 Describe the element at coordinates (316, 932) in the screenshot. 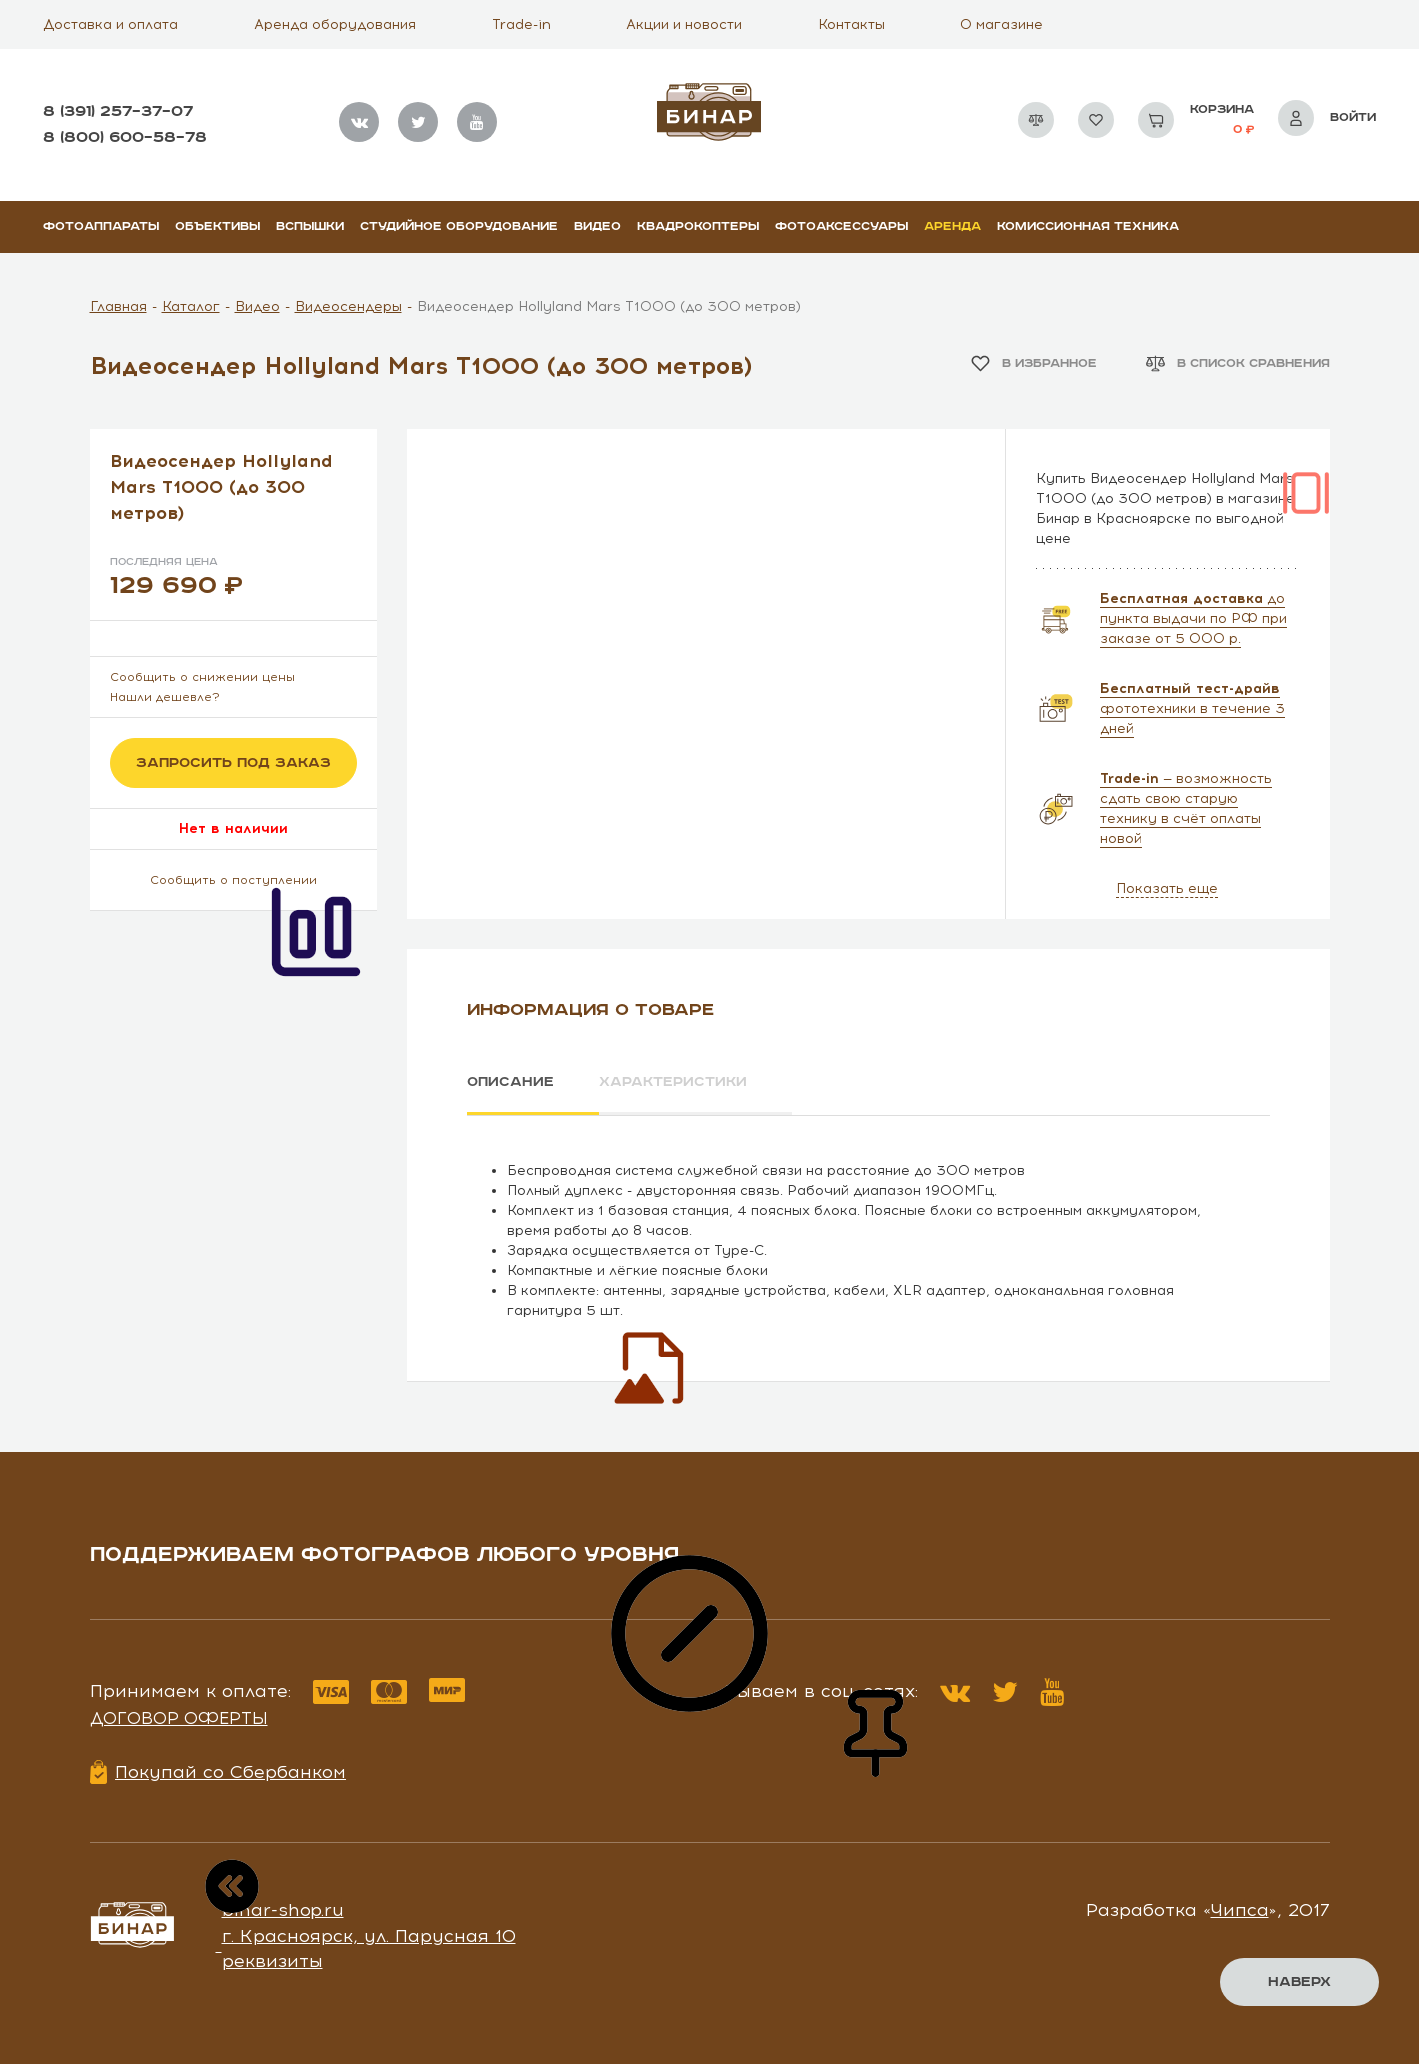

I see `view analytics or statistics dashboard` at that location.